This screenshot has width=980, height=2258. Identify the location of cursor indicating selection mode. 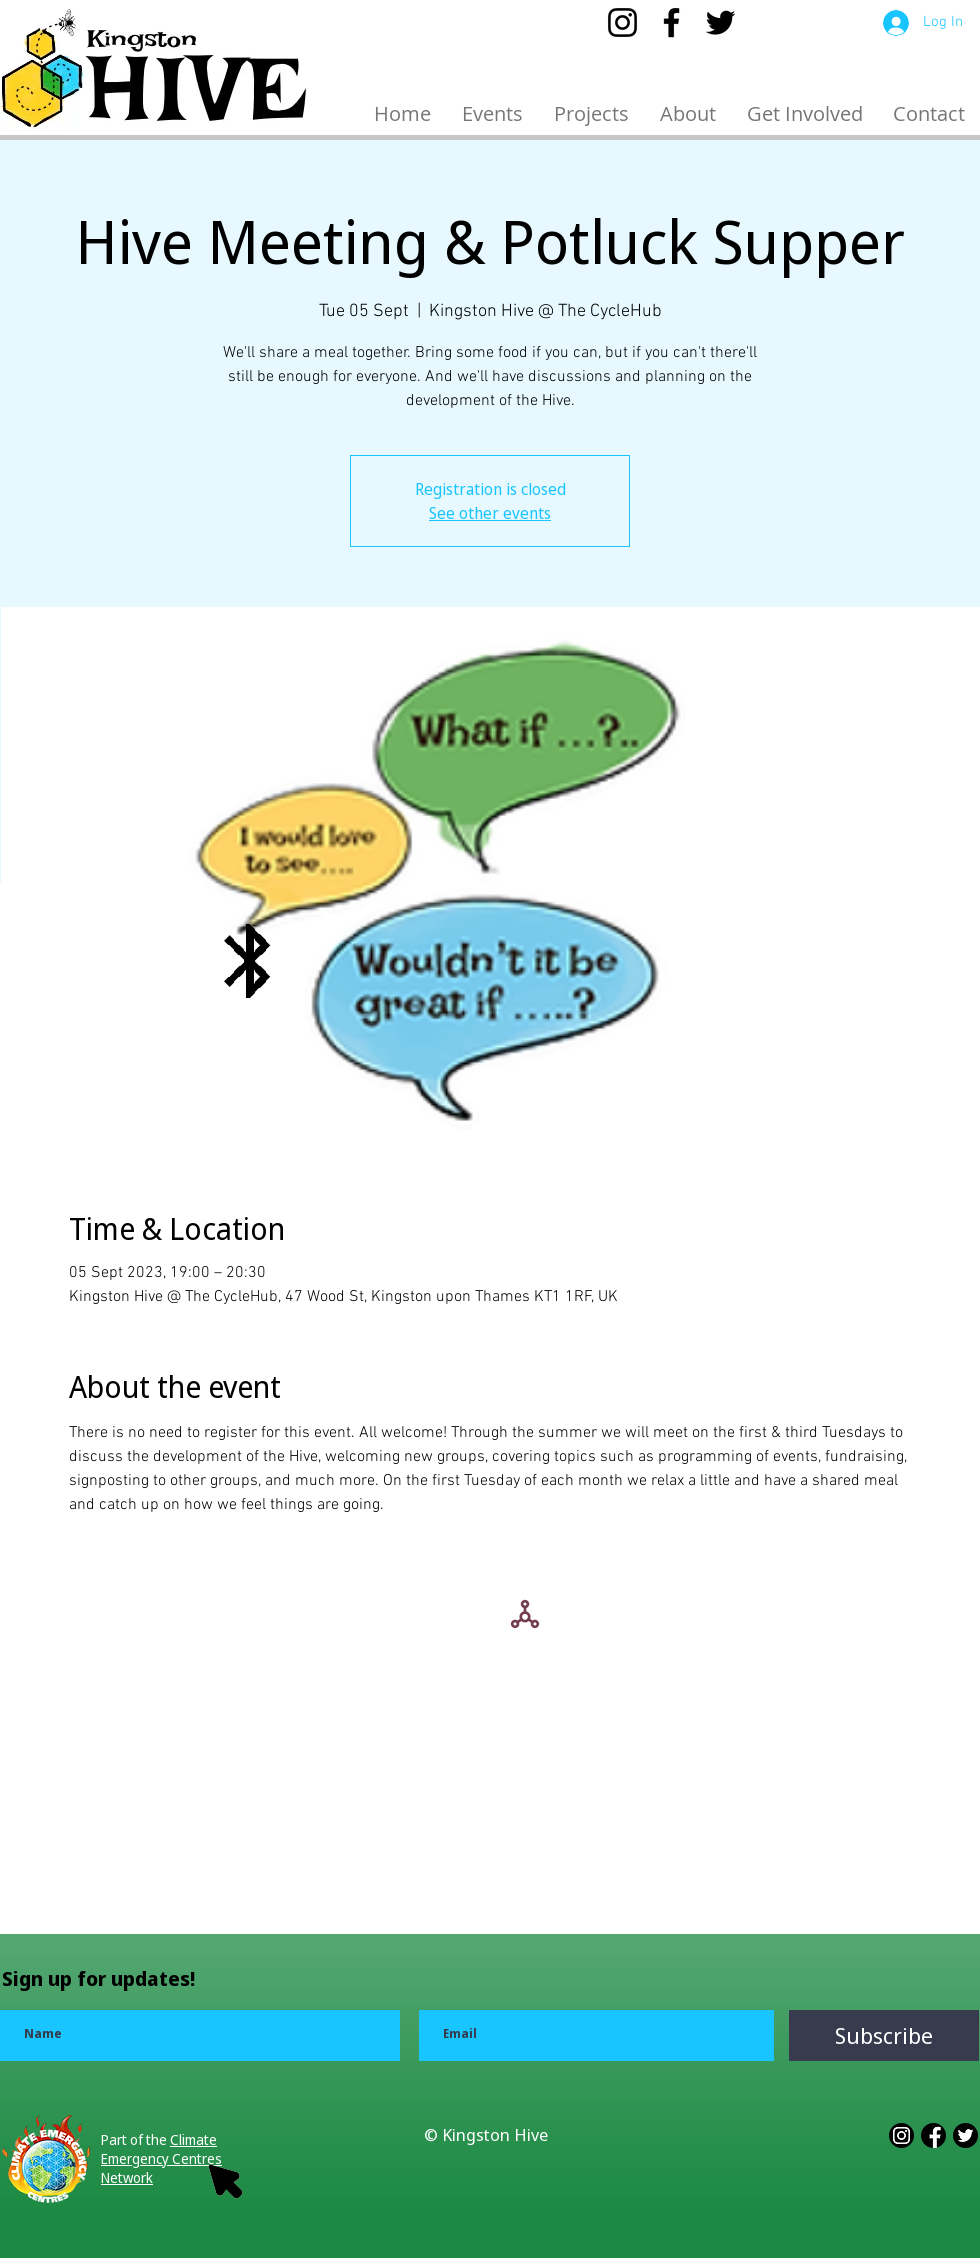
(225, 2181).